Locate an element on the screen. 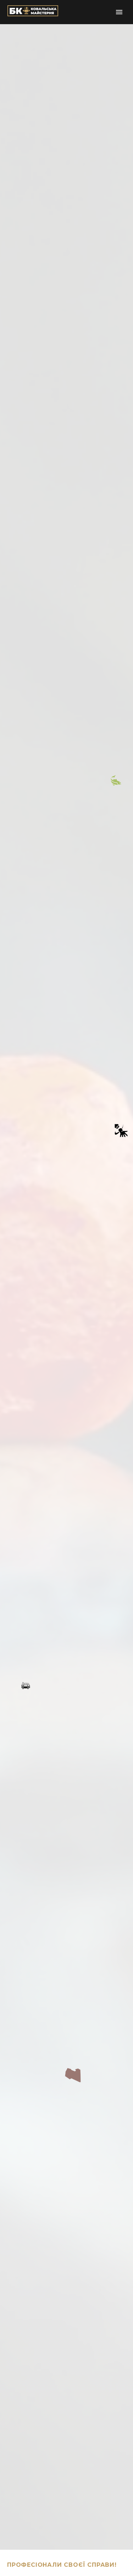 This screenshot has height=2576, width=133. select salmon as an ingredient is located at coordinates (116, 780).